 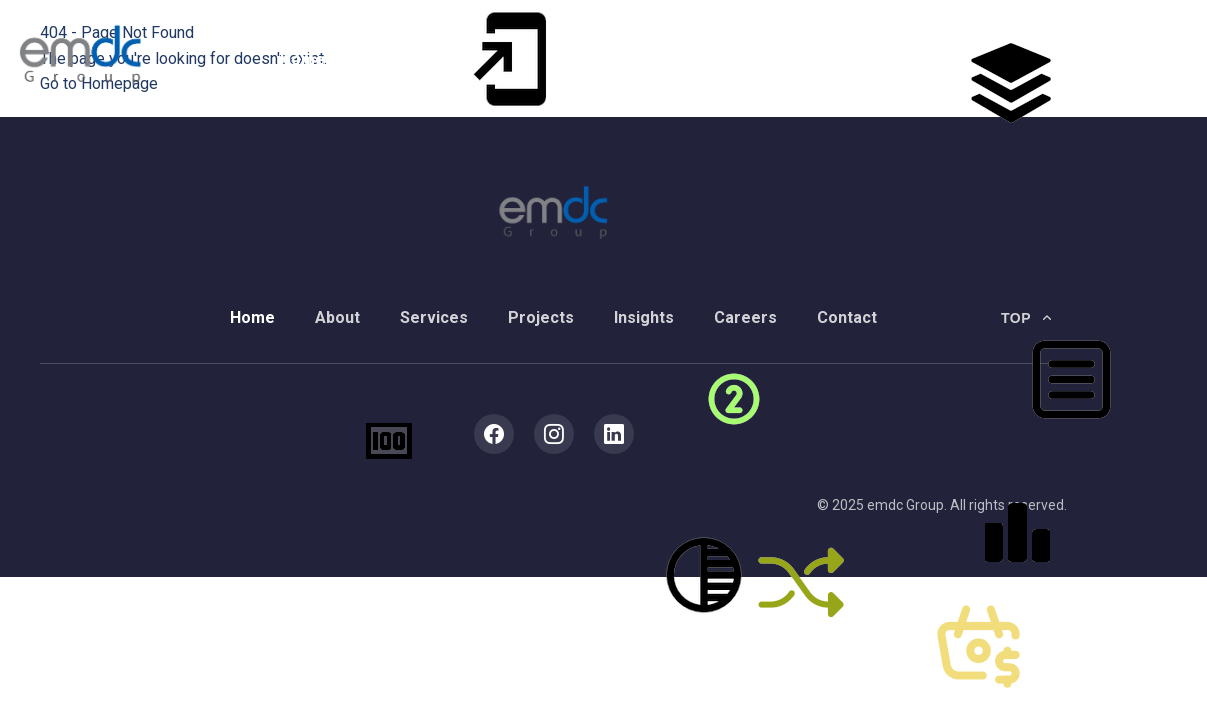 I want to click on adjust image contrast settings, so click(x=704, y=575).